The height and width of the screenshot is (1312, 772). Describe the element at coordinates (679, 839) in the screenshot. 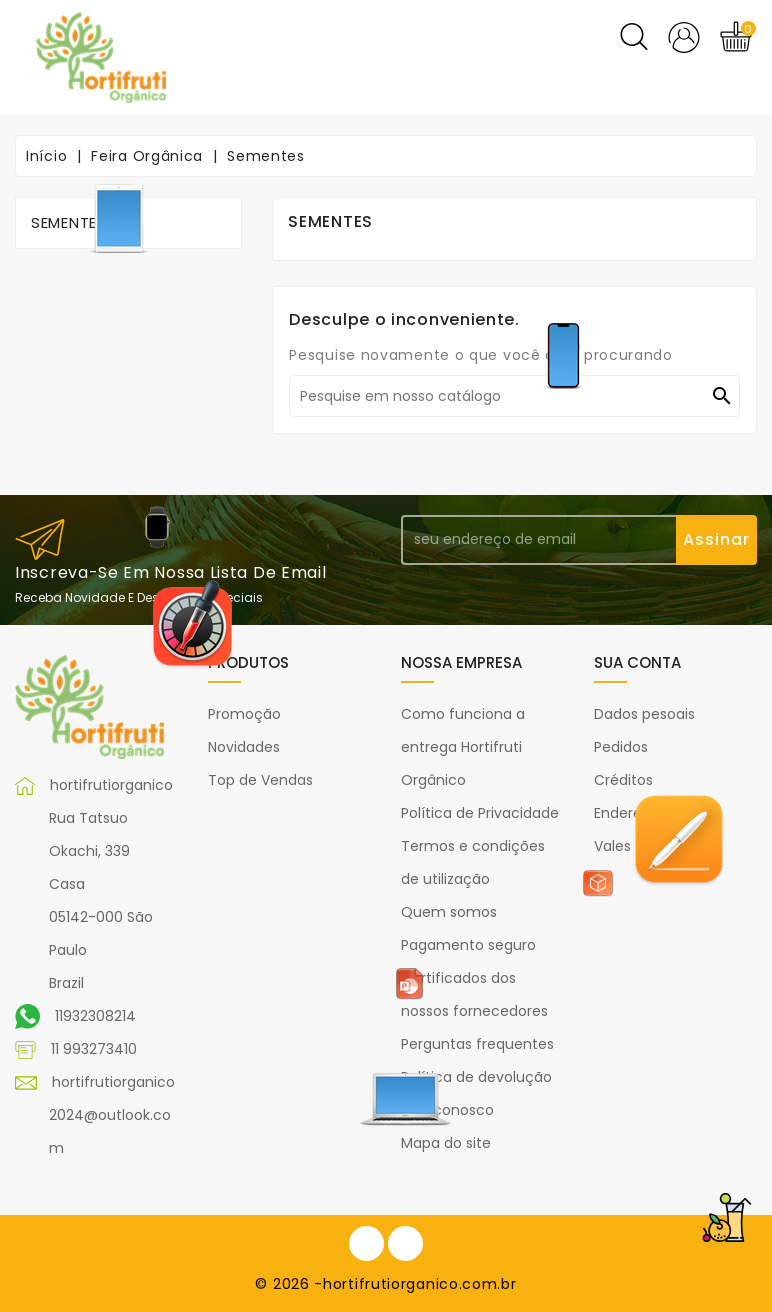

I see `open Apple Pages for document editing` at that location.